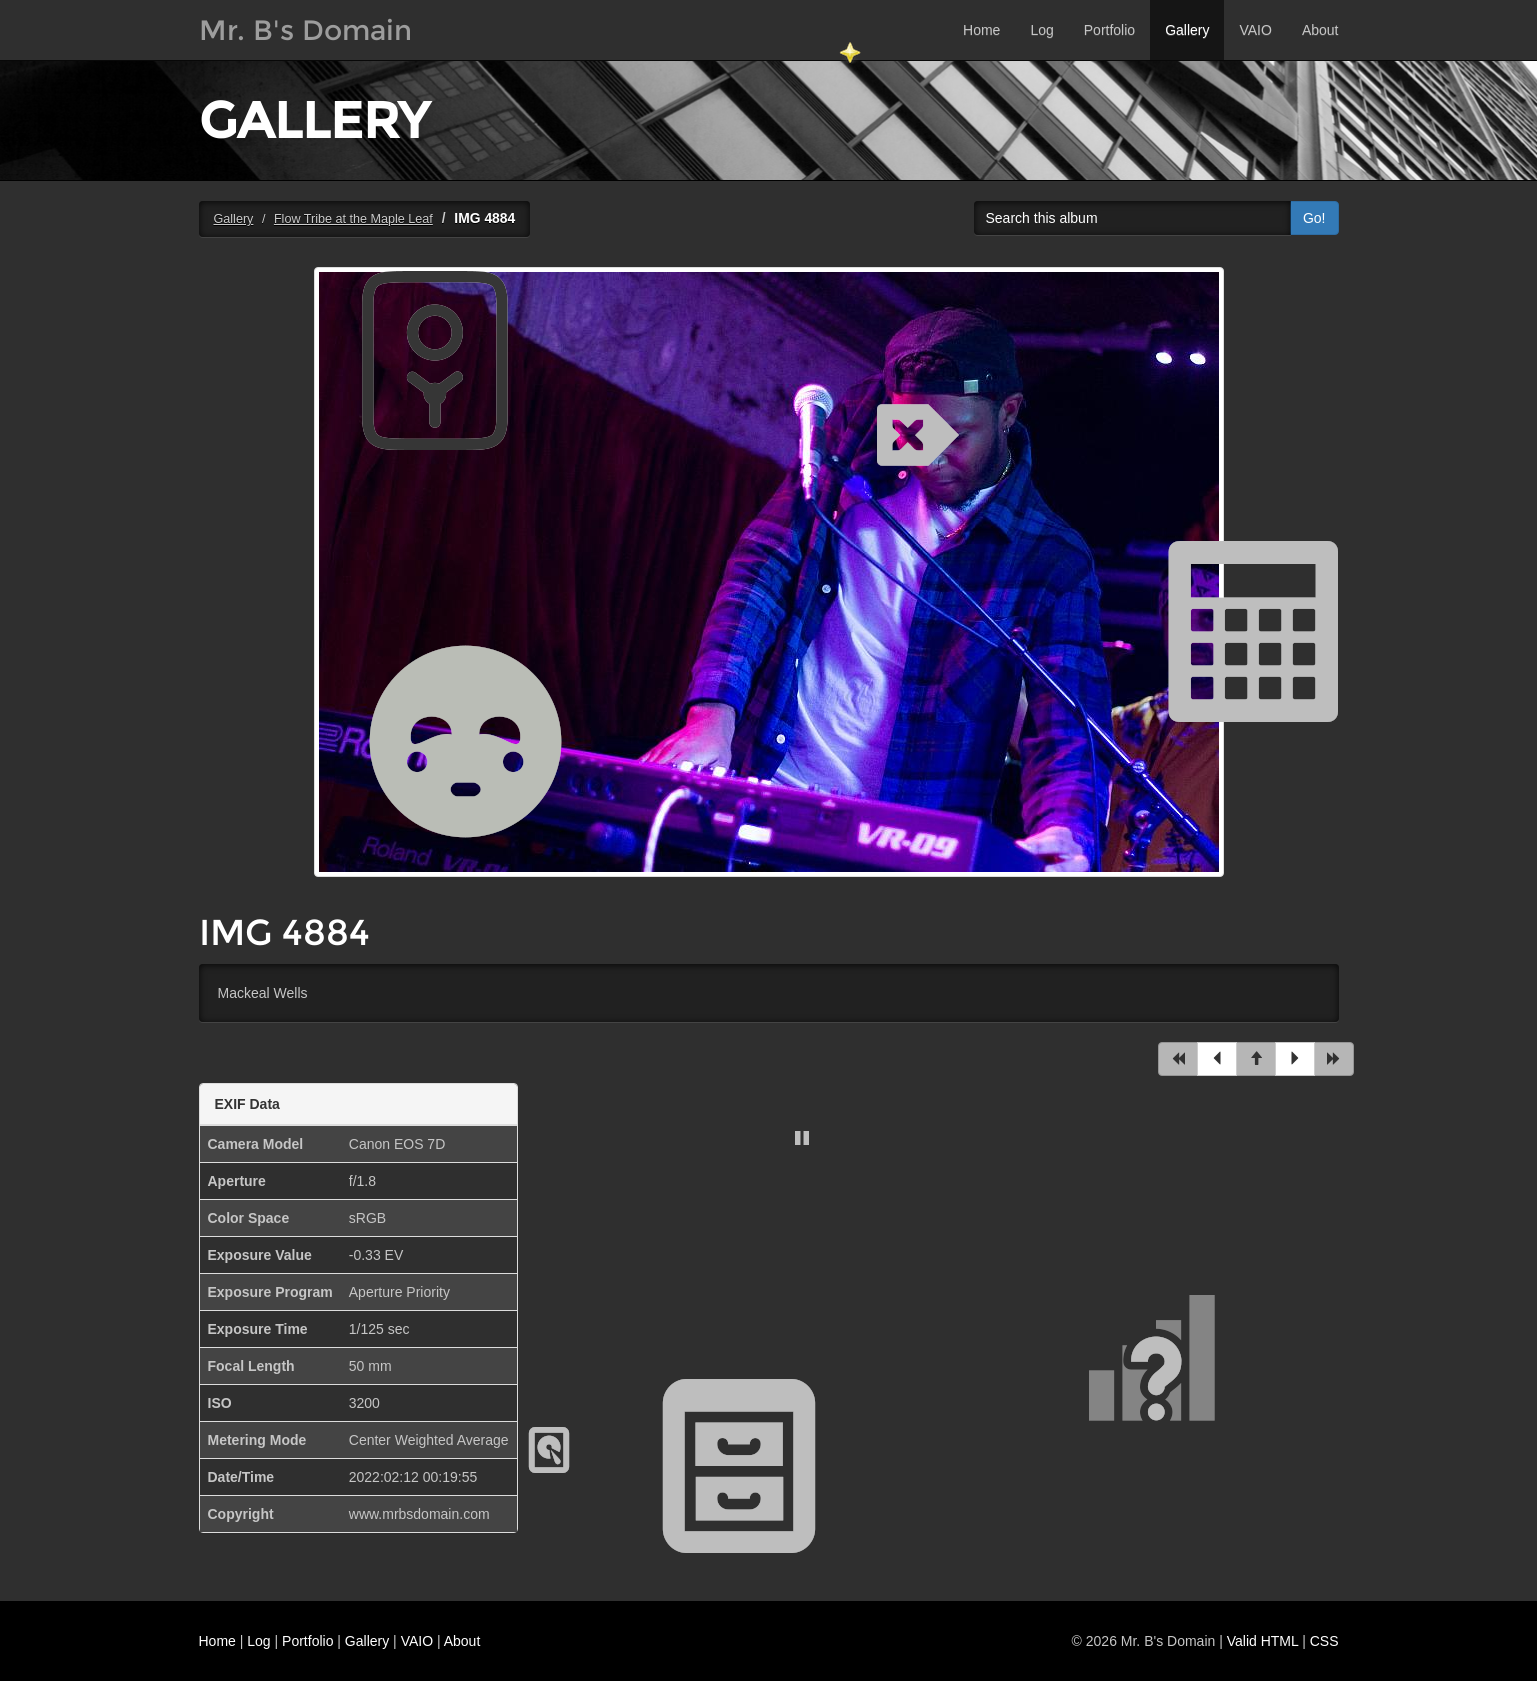 This screenshot has width=1537, height=1681. I want to click on open the calculator app, so click(1247, 631).